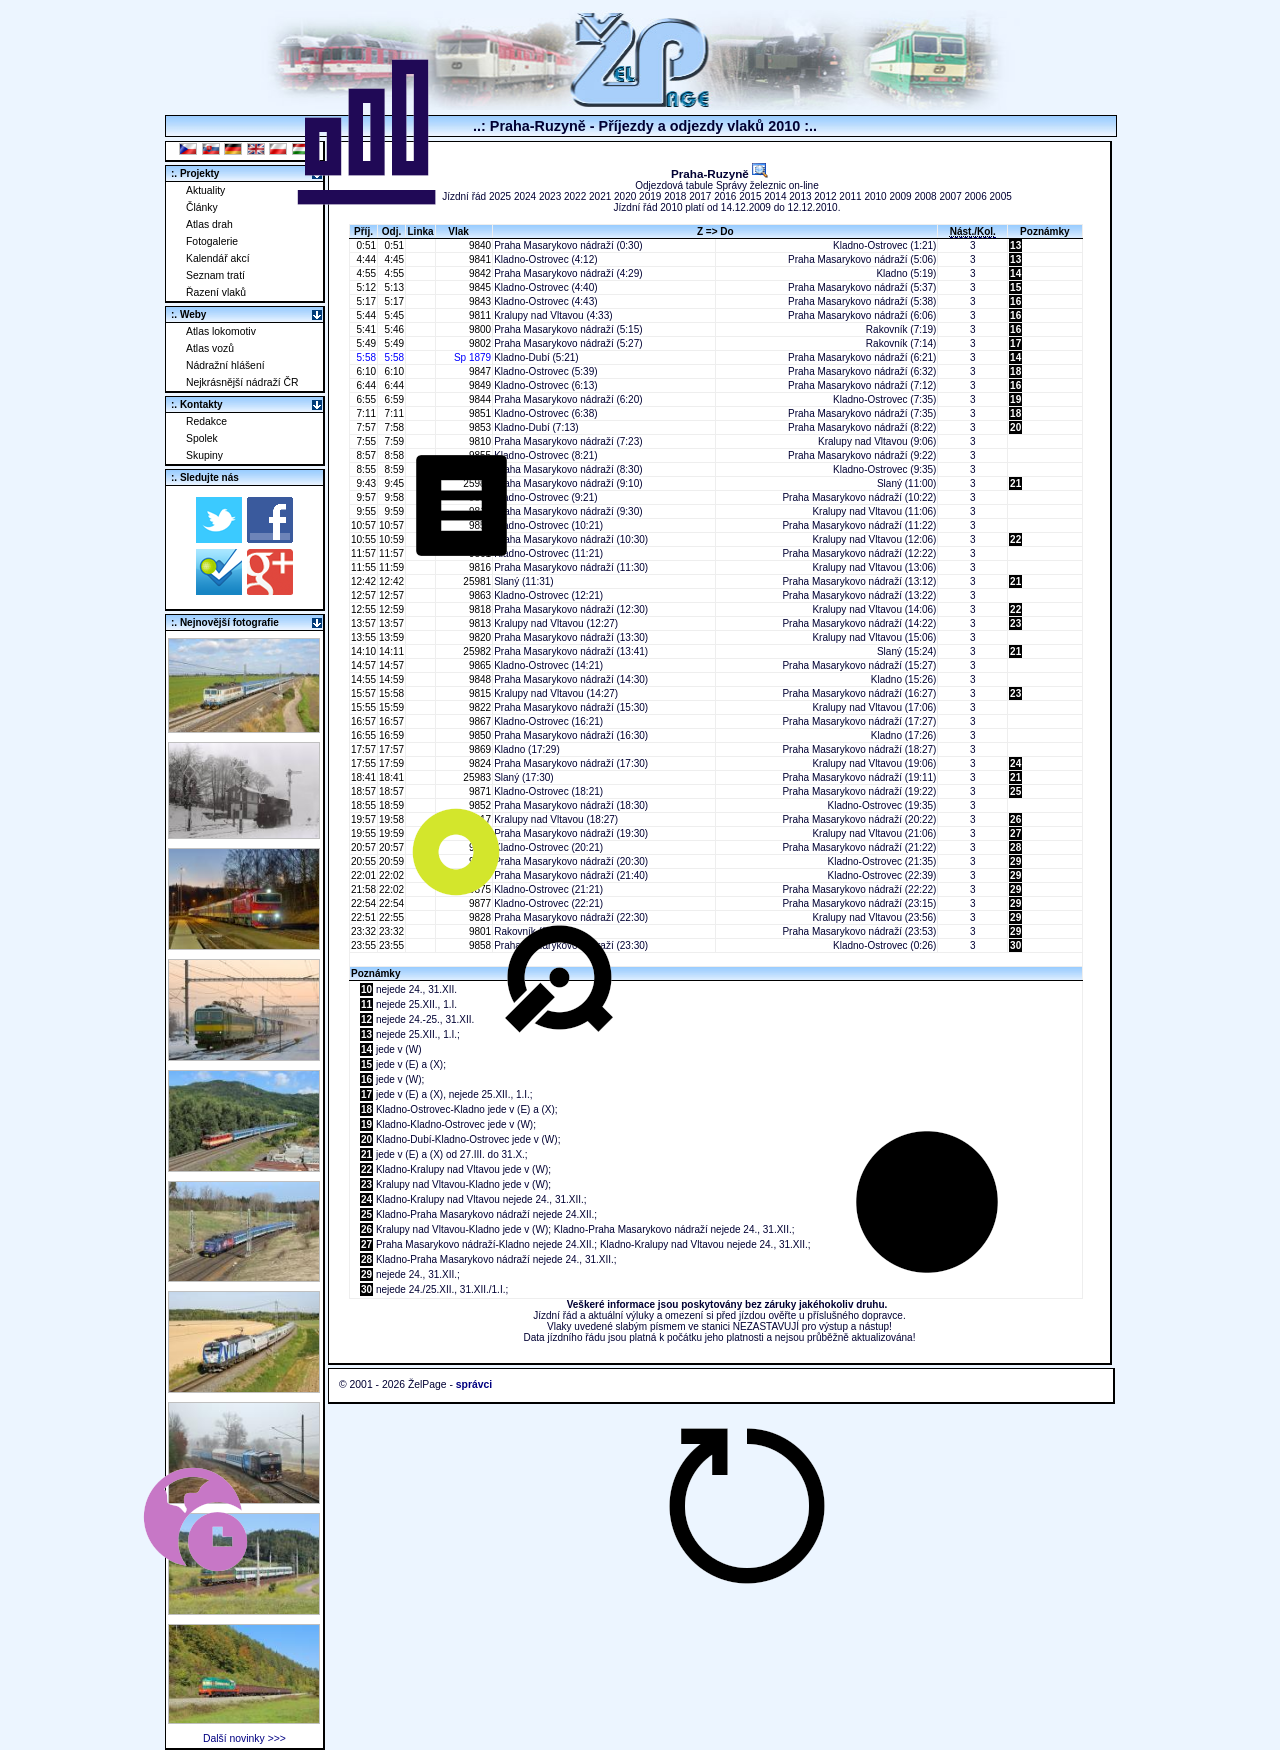 The image size is (1280, 1750). Describe the element at coordinates (927, 1202) in the screenshot. I see `unselected radio button or toggle option` at that location.